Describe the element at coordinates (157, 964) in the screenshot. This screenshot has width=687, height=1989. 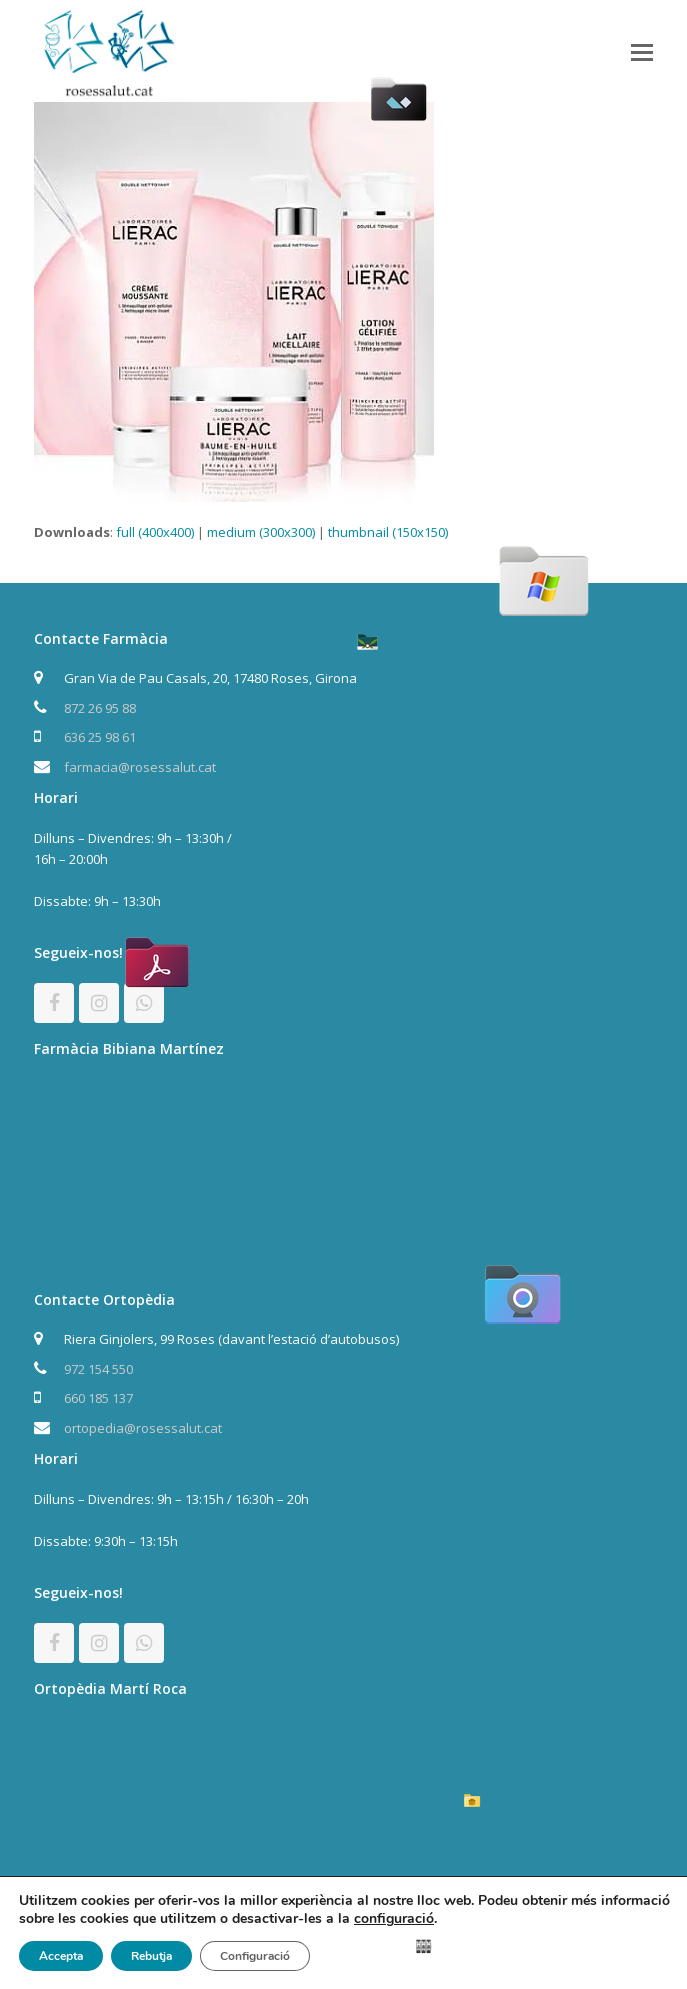
I see `open folder containing adobe acrobat files` at that location.